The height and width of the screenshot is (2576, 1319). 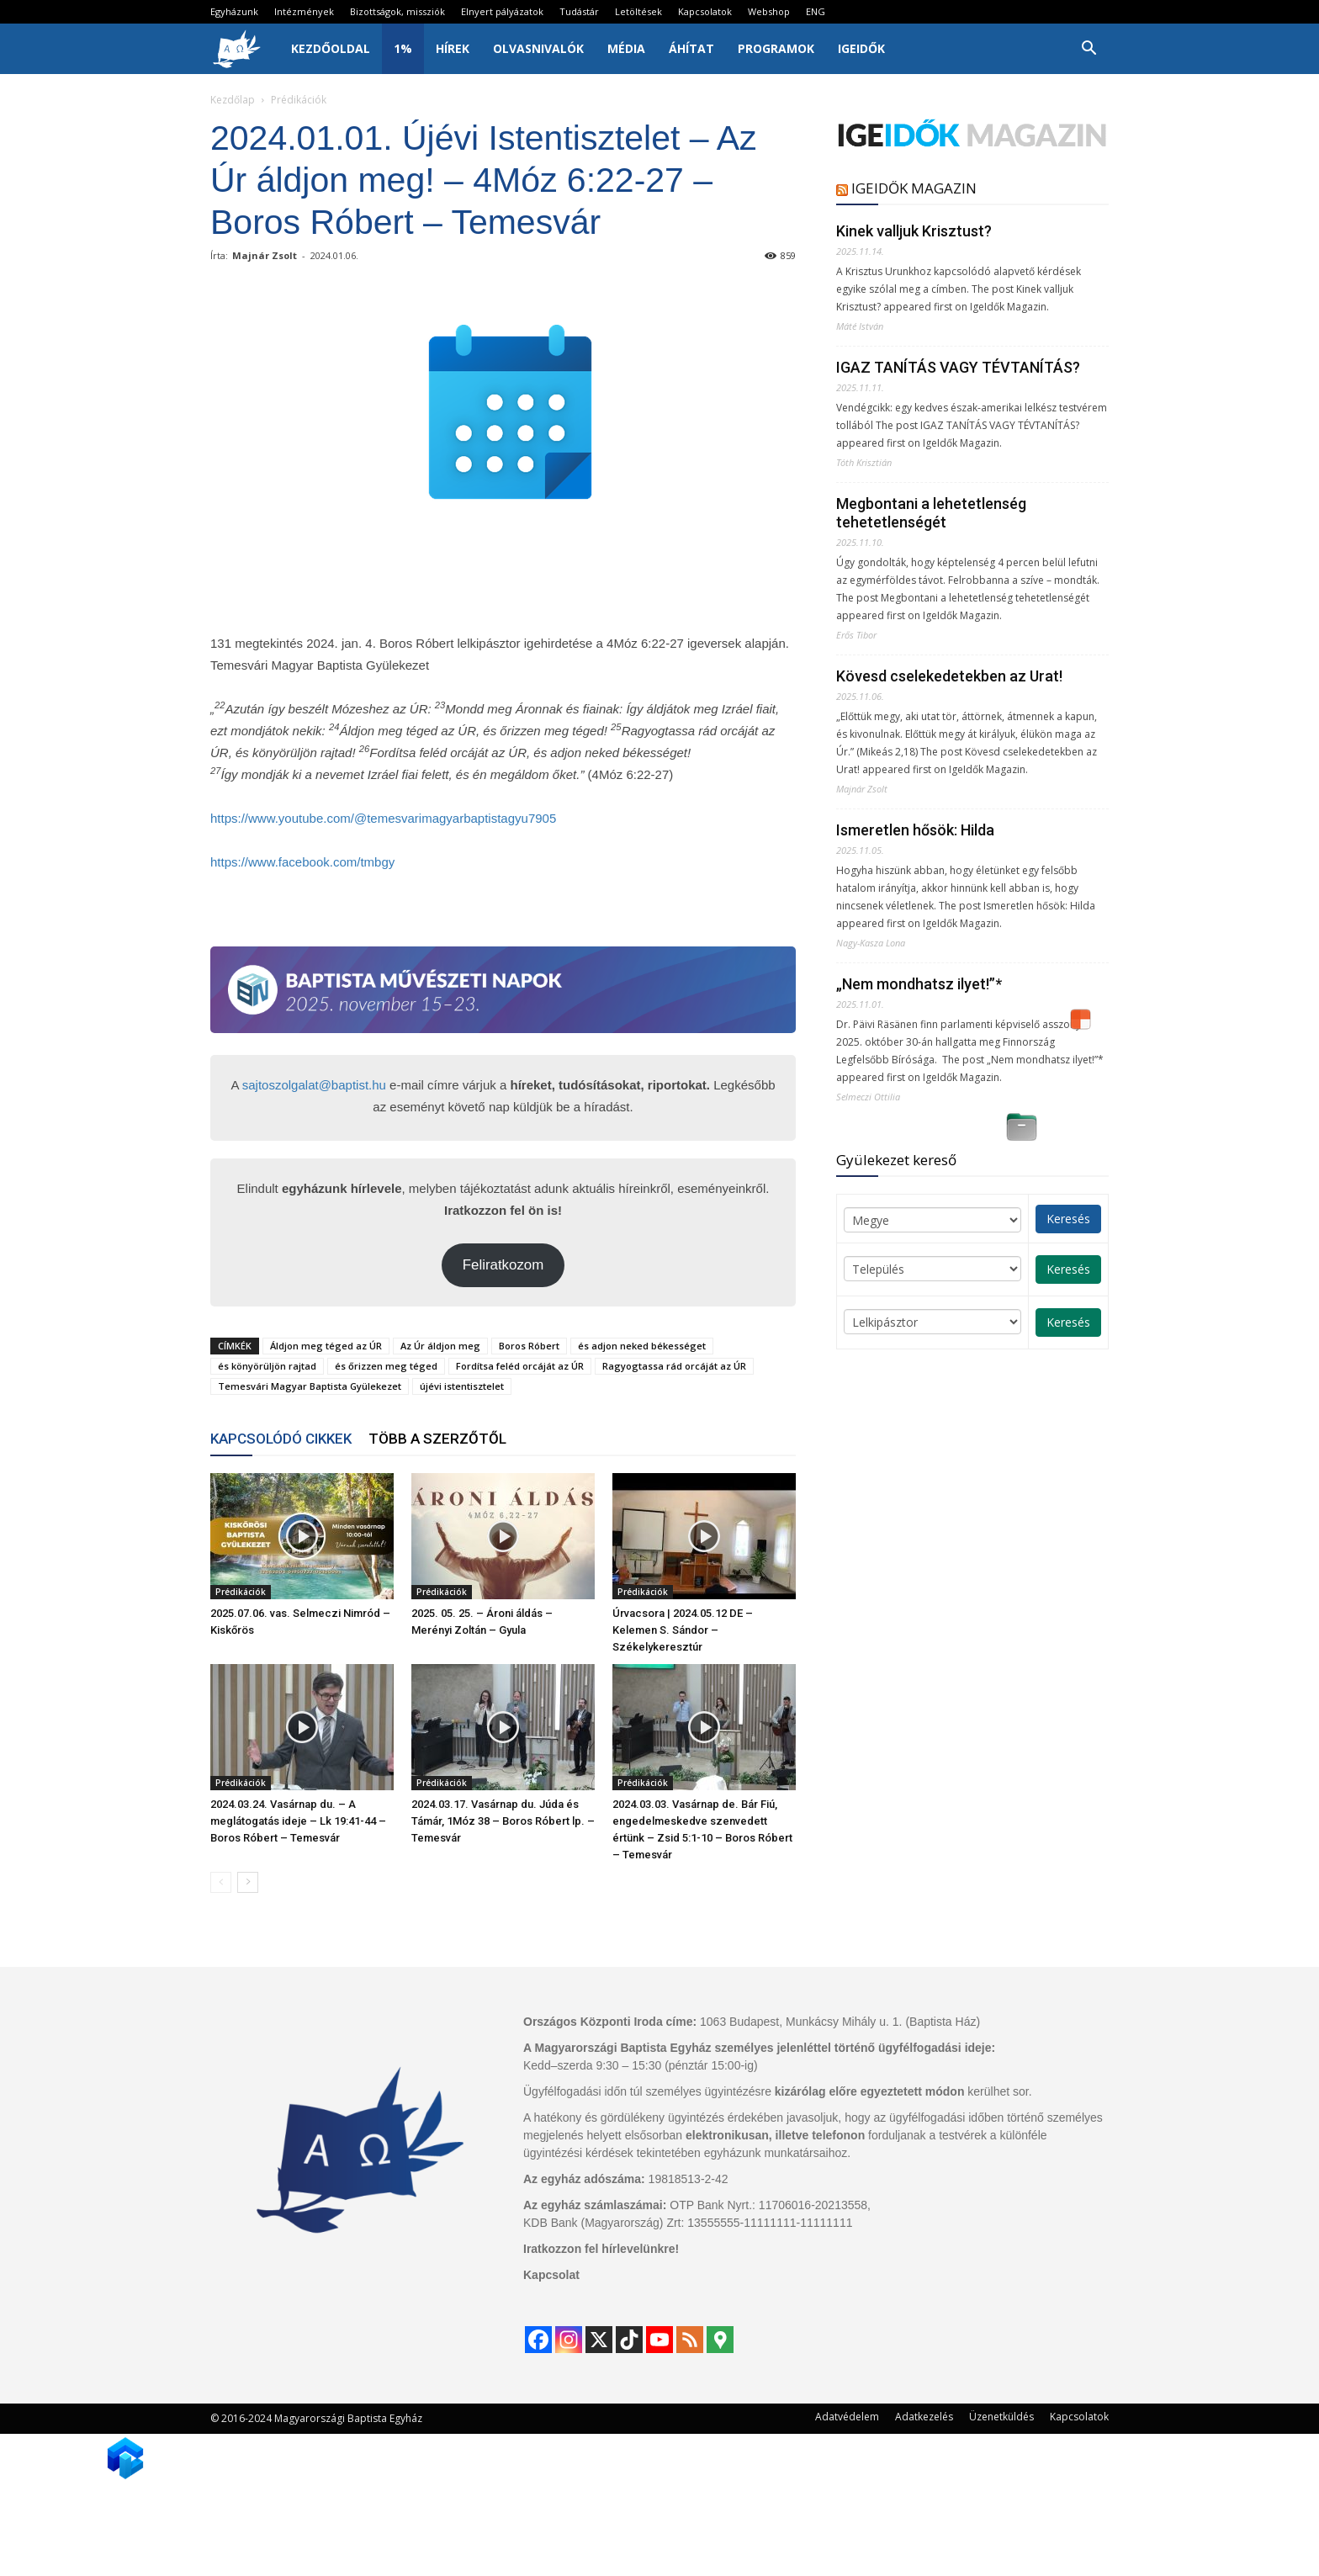 What do you see at coordinates (510, 417) in the screenshot?
I see `open the calendar app` at bounding box center [510, 417].